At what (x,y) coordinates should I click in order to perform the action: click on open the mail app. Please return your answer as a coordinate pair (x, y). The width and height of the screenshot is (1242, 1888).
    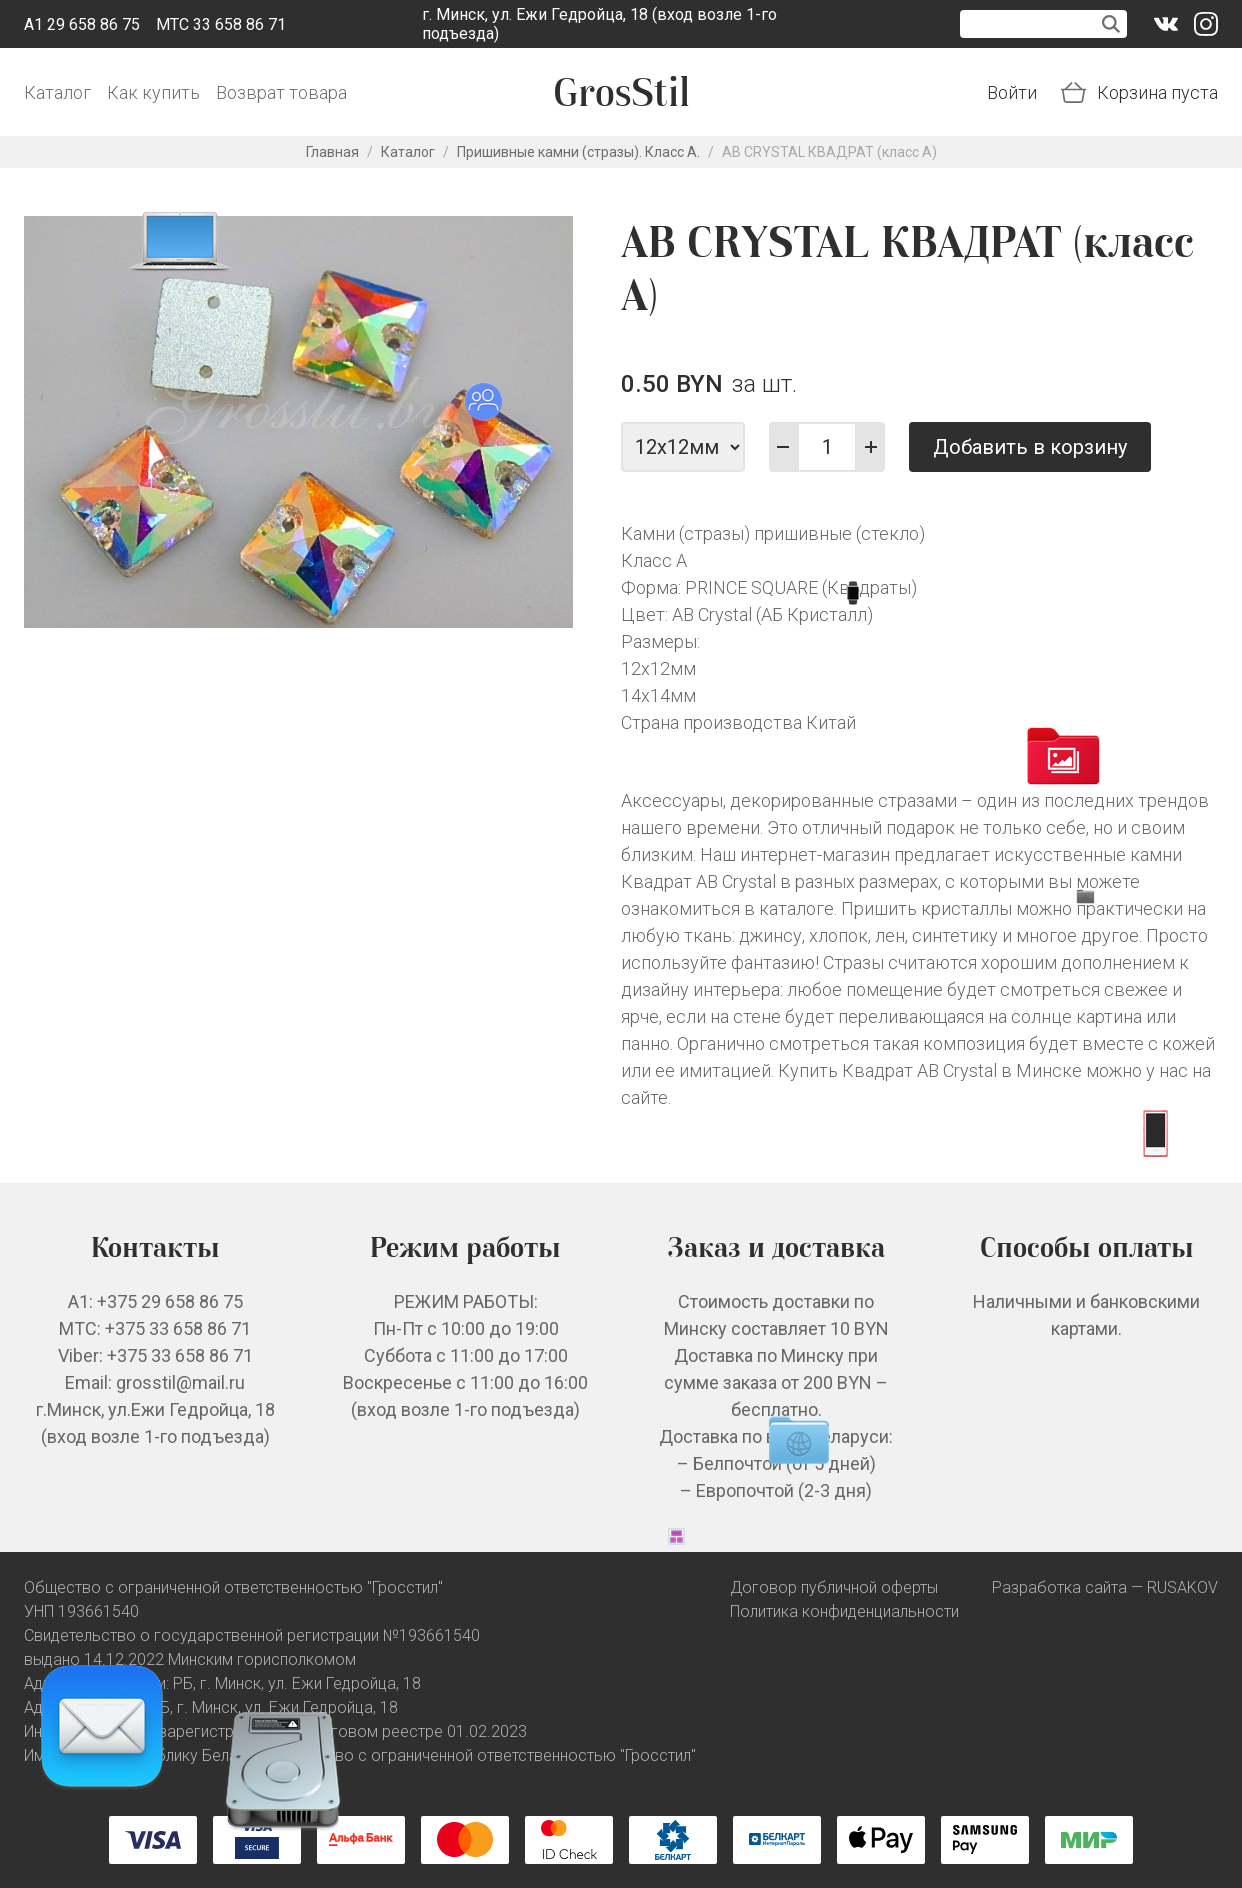
    Looking at the image, I should click on (102, 1726).